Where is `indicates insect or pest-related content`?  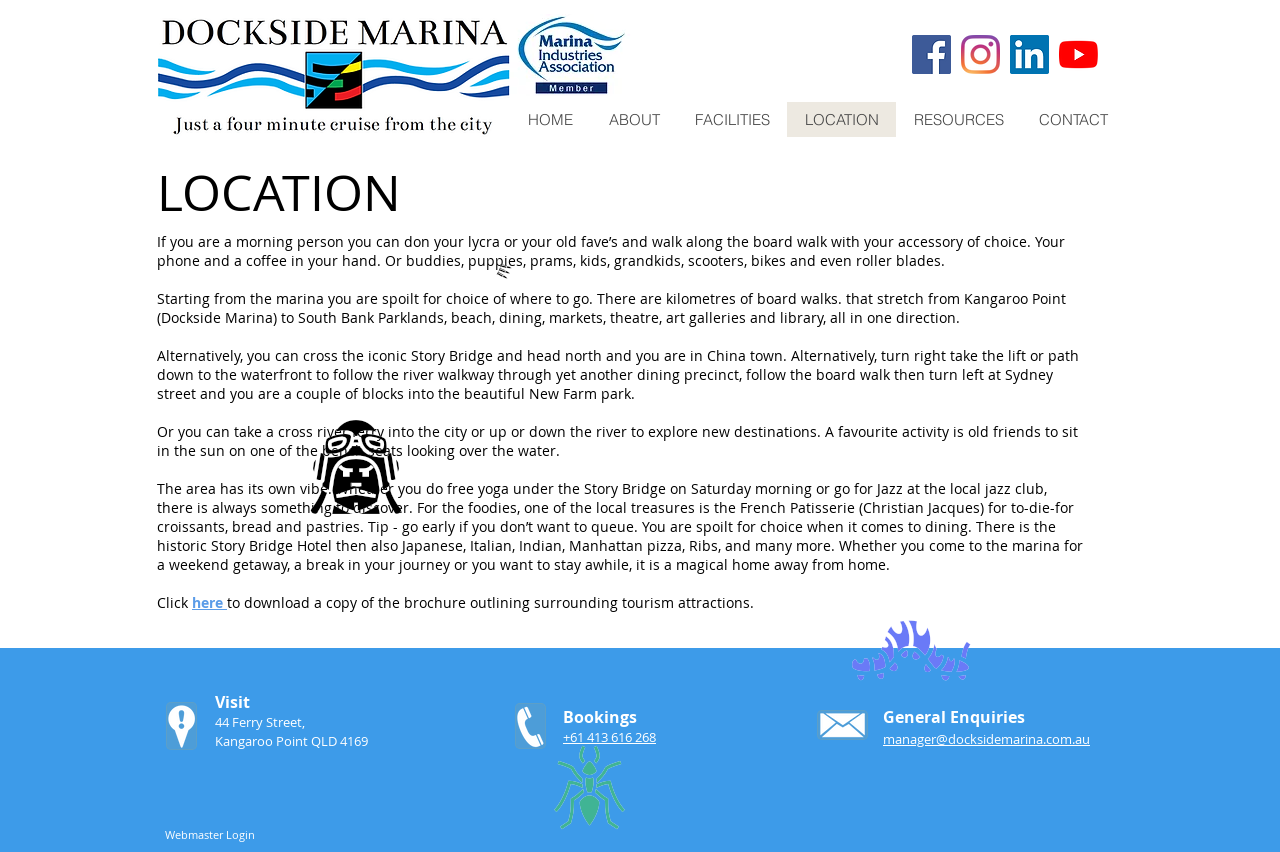
indicates insect or pest-related content is located at coordinates (589, 787).